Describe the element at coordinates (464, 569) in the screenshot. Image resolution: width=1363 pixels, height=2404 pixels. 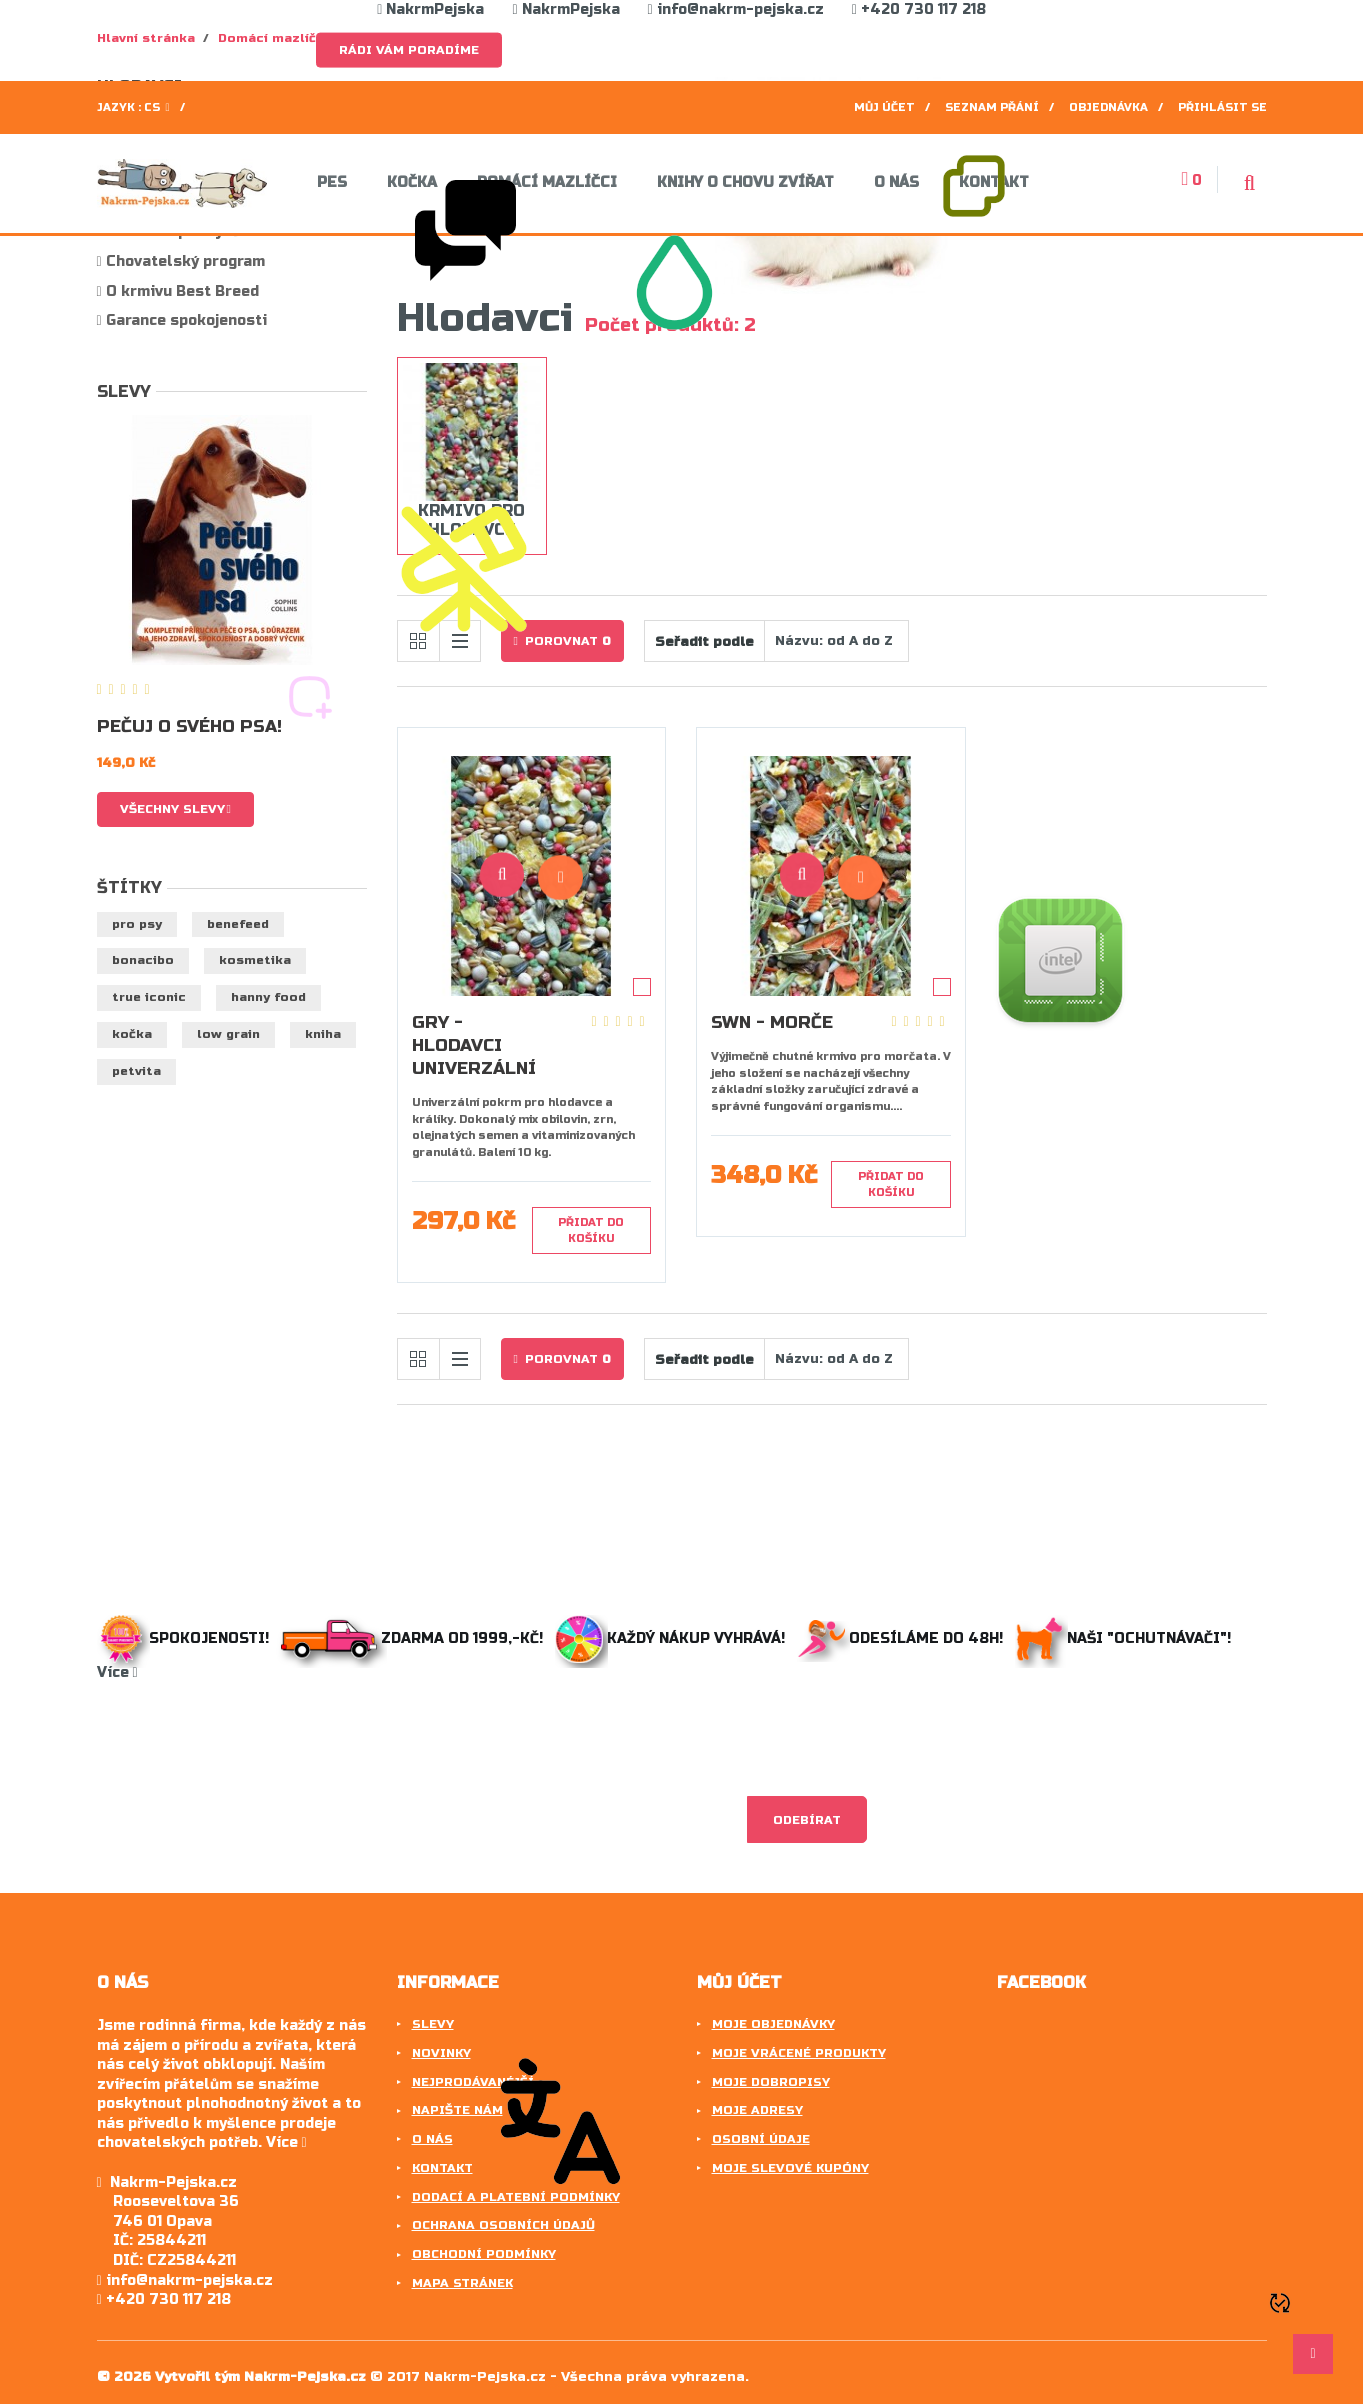
I see `telescope feature disabled or unavailable` at that location.